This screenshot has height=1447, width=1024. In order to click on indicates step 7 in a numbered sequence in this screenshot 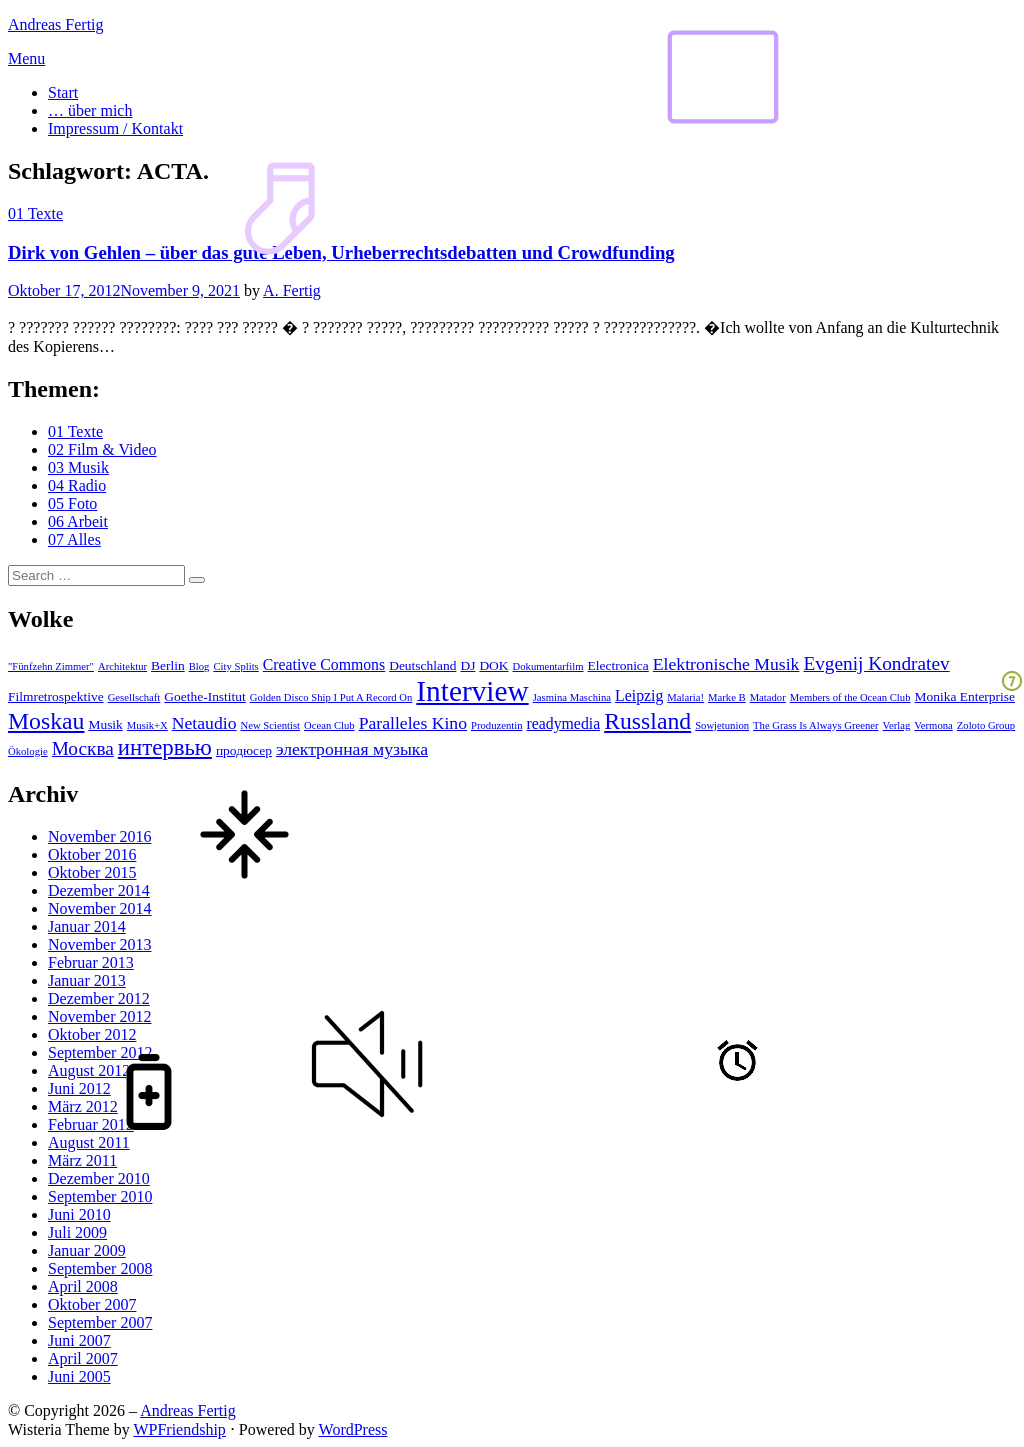, I will do `click(1012, 681)`.